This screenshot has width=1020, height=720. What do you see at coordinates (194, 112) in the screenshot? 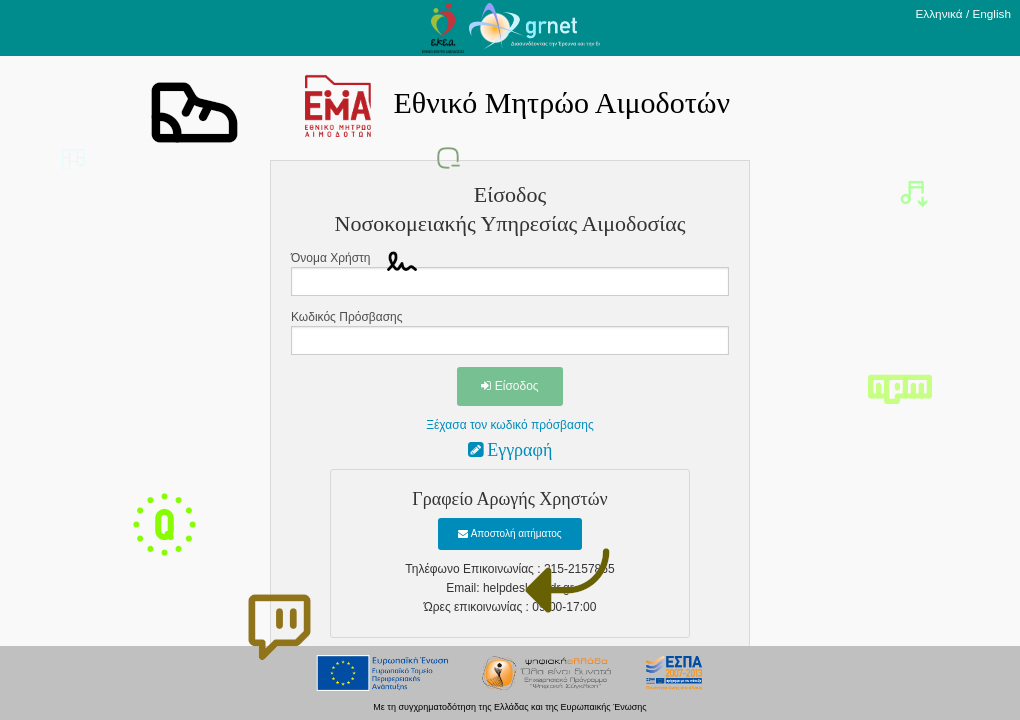
I see `browse footwear or shoe products` at bounding box center [194, 112].